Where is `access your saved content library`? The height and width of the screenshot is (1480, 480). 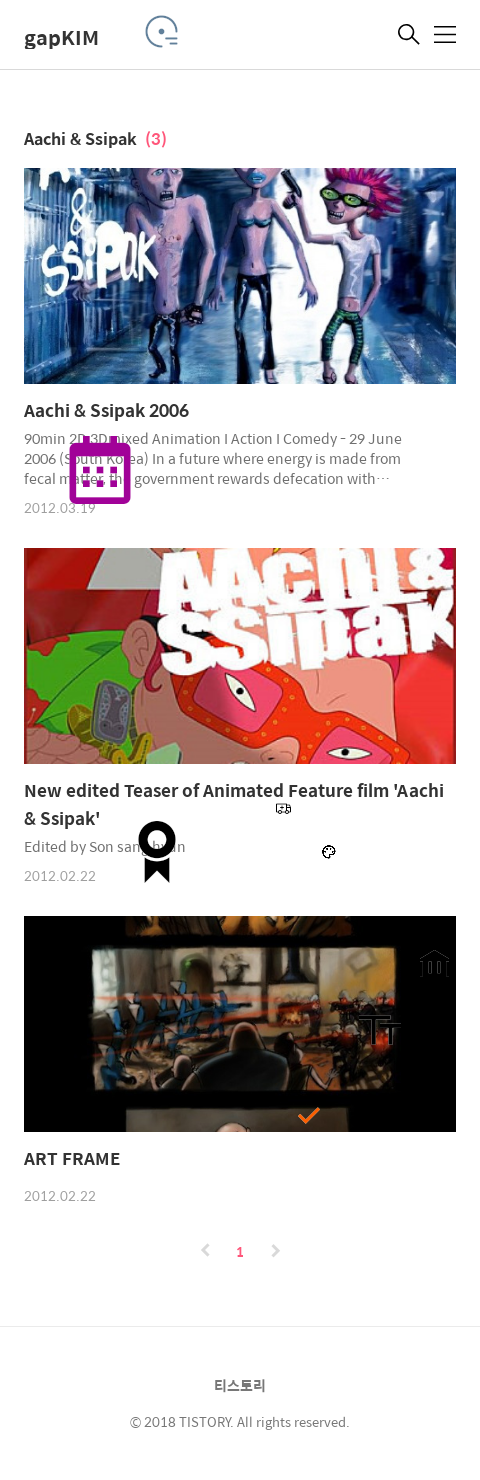 access your saved content library is located at coordinates (434, 964).